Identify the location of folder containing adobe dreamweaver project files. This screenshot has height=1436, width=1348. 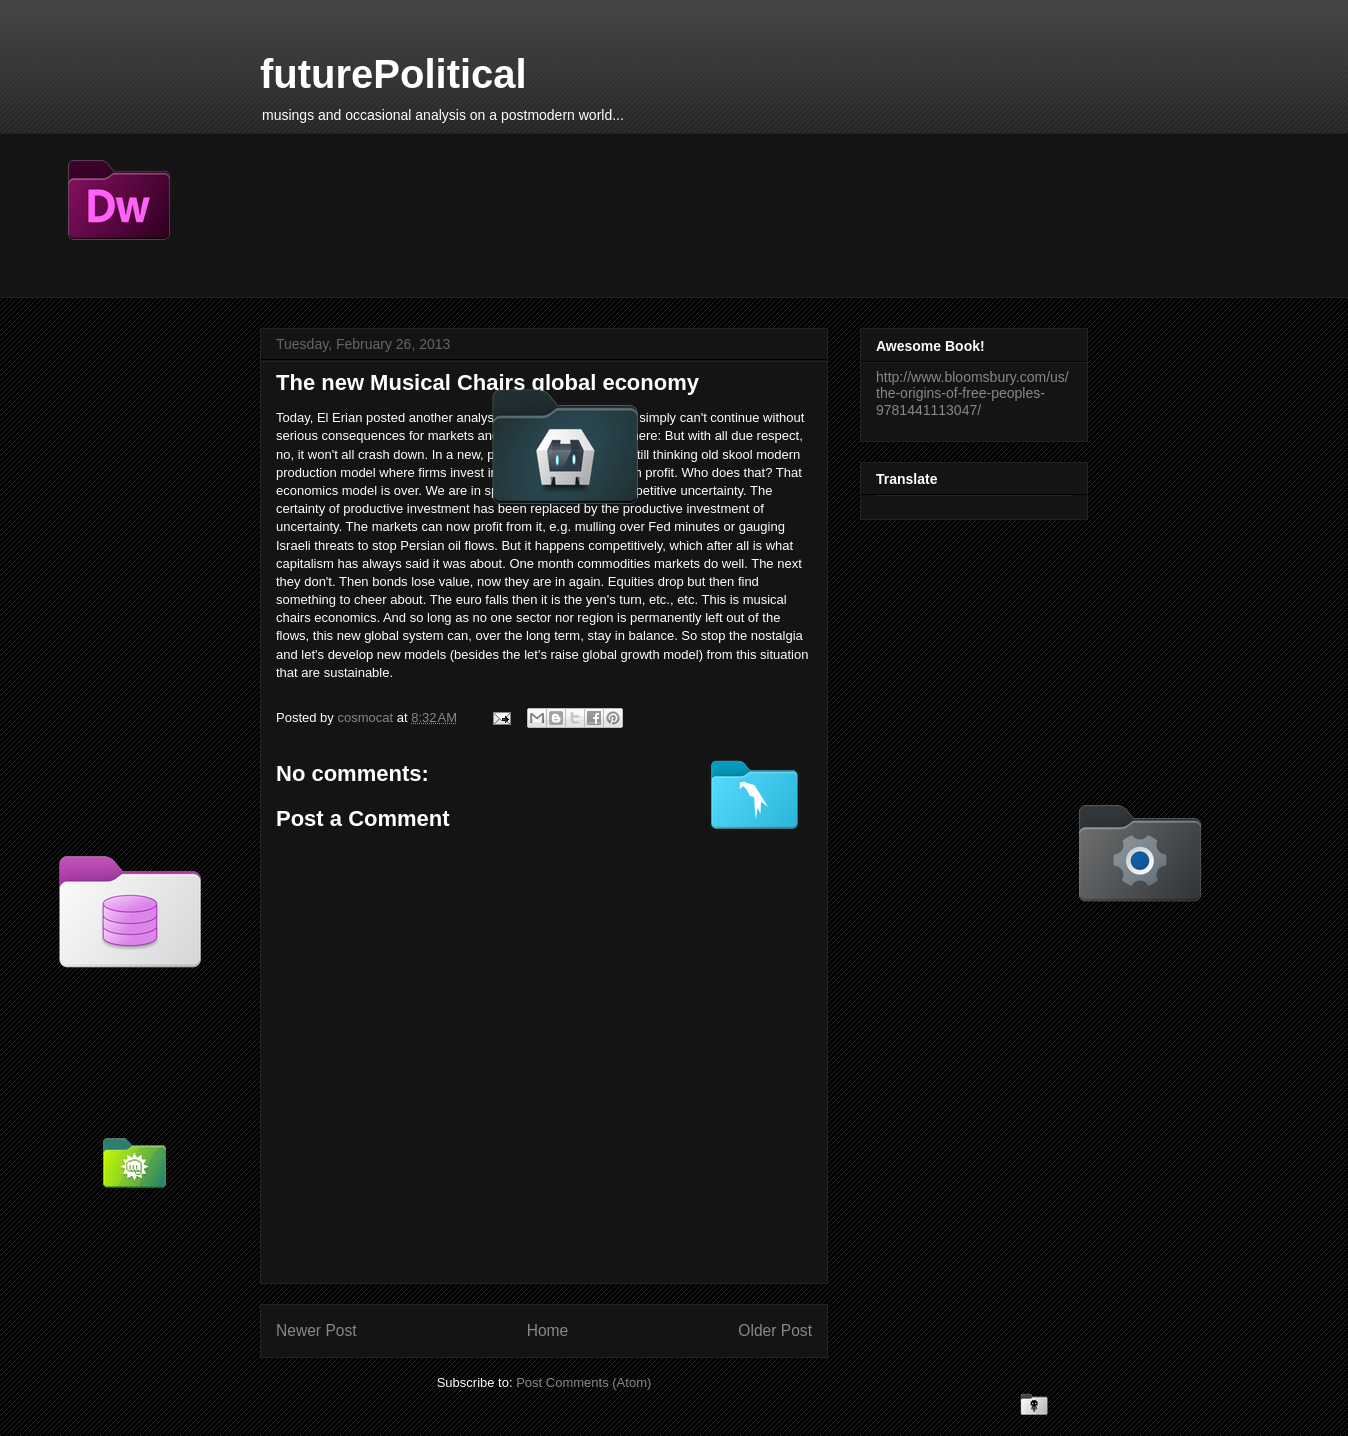
(118, 202).